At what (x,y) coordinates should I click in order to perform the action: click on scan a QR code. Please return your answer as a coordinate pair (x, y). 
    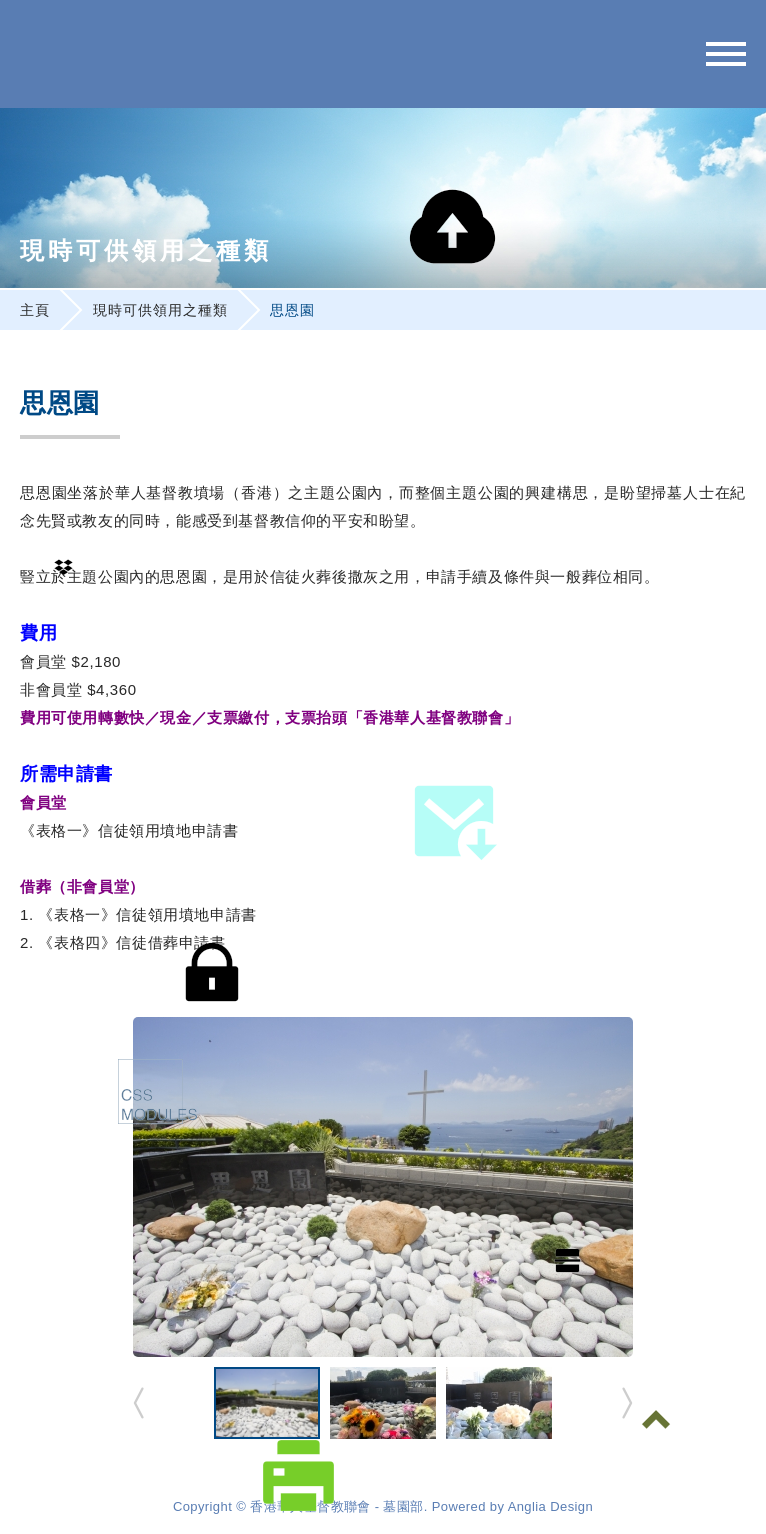
    Looking at the image, I should click on (567, 1260).